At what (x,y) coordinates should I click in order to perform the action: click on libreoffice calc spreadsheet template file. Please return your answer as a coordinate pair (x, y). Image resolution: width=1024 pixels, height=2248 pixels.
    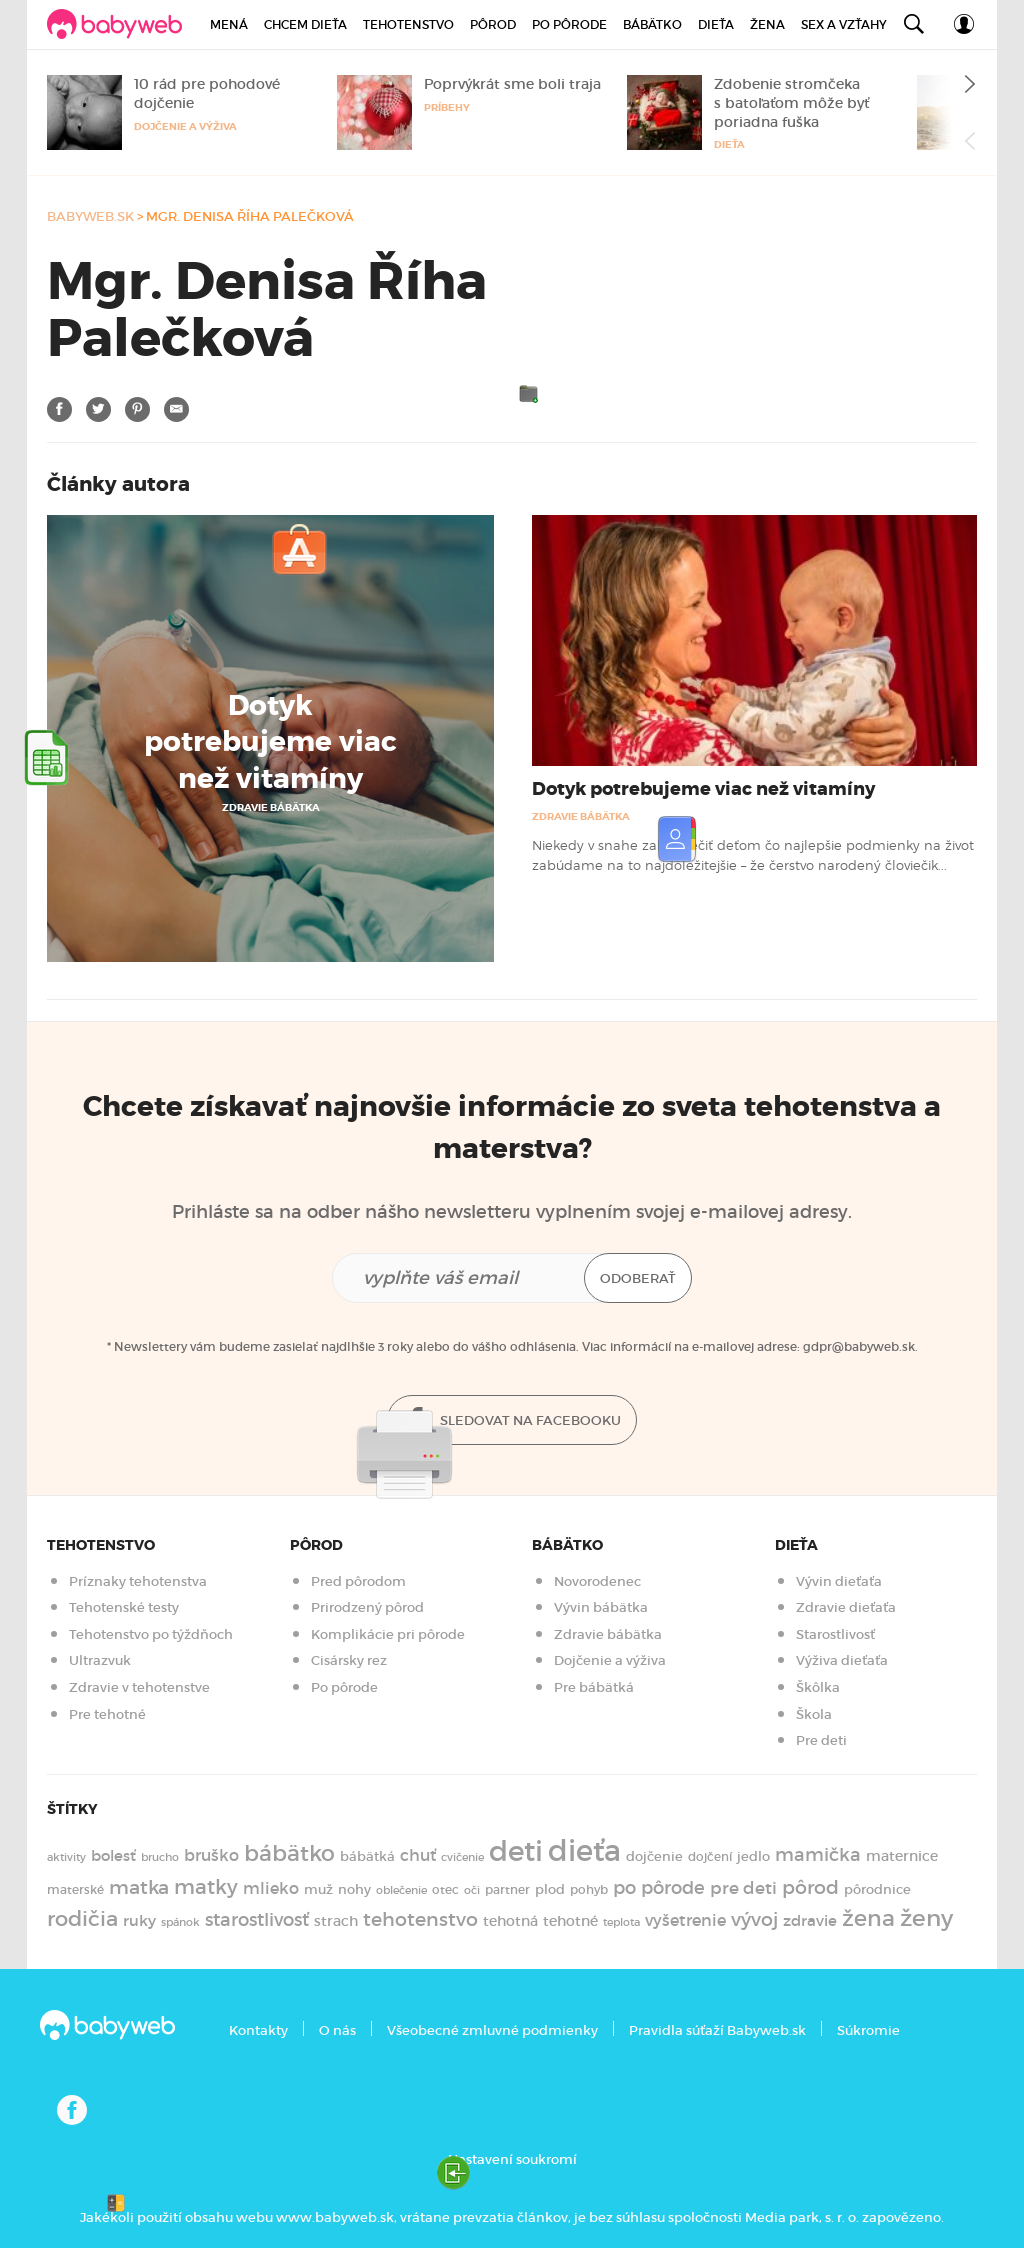
    Looking at the image, I should click on (46, 757).